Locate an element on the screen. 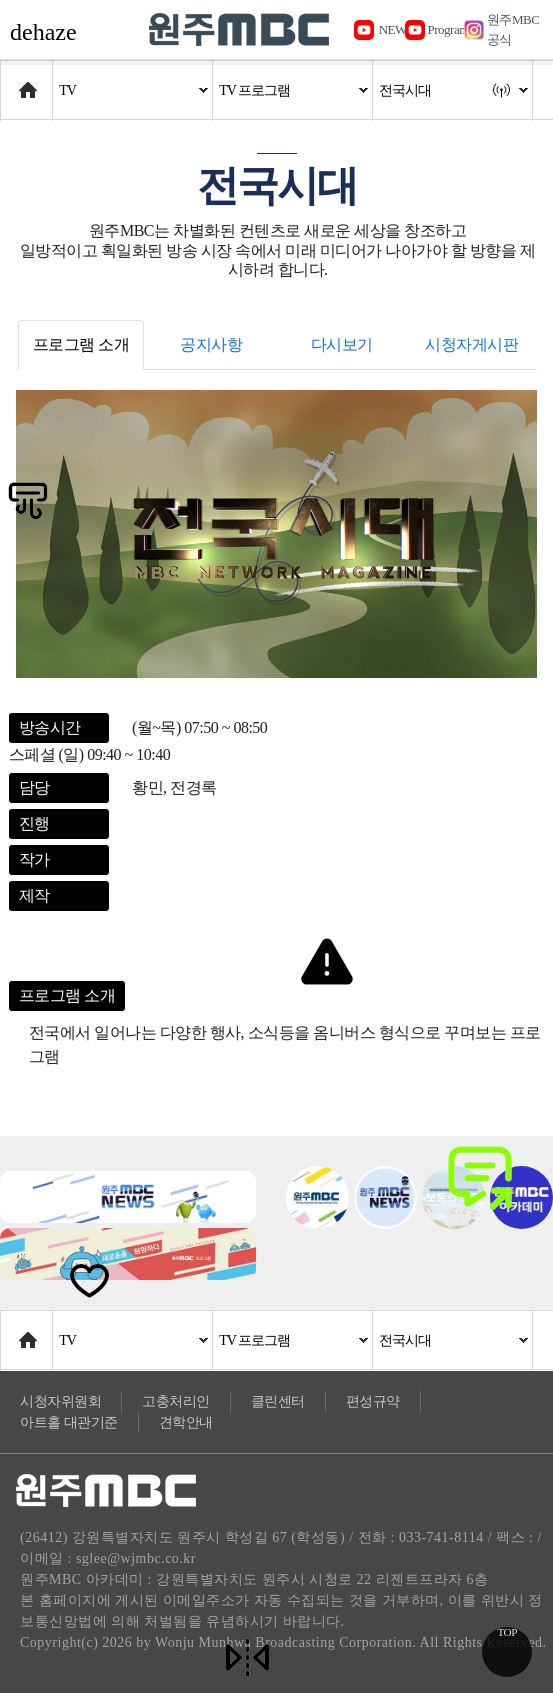 The height and width of the screenshot is (1693, 553). add to favorites is located at coordinates (89, 1279).